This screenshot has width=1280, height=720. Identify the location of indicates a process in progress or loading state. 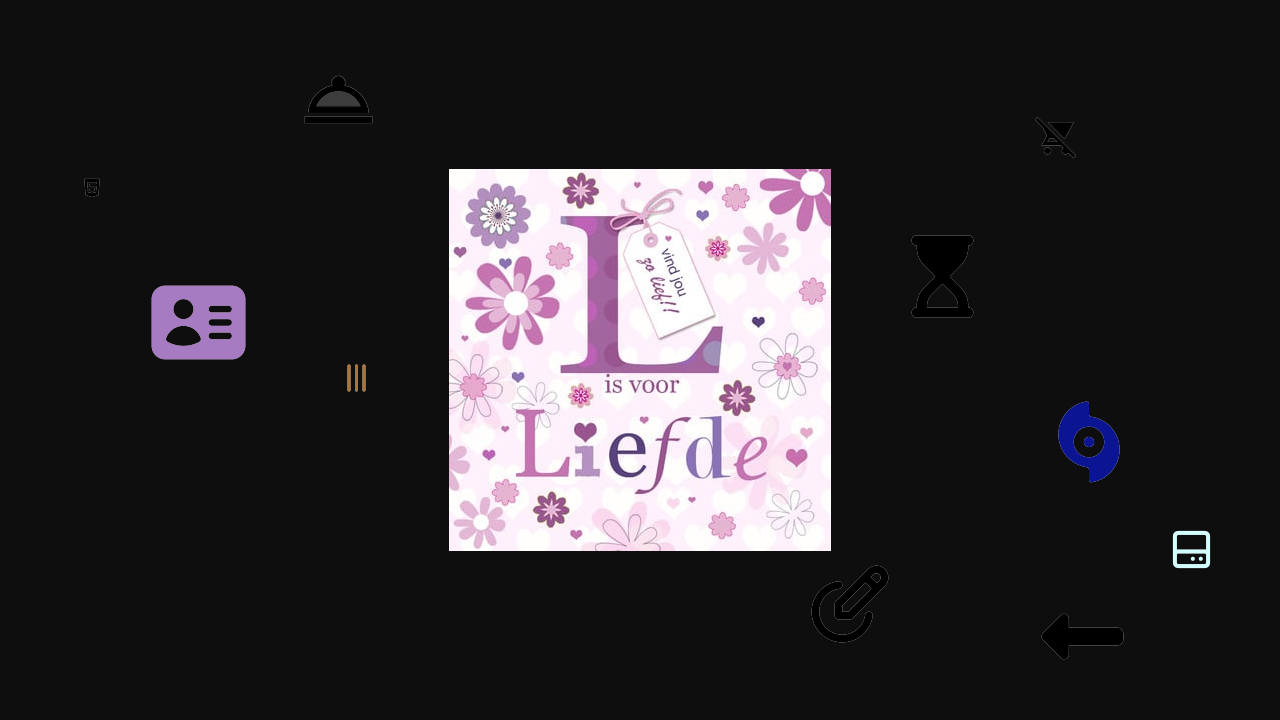
(942, 276).